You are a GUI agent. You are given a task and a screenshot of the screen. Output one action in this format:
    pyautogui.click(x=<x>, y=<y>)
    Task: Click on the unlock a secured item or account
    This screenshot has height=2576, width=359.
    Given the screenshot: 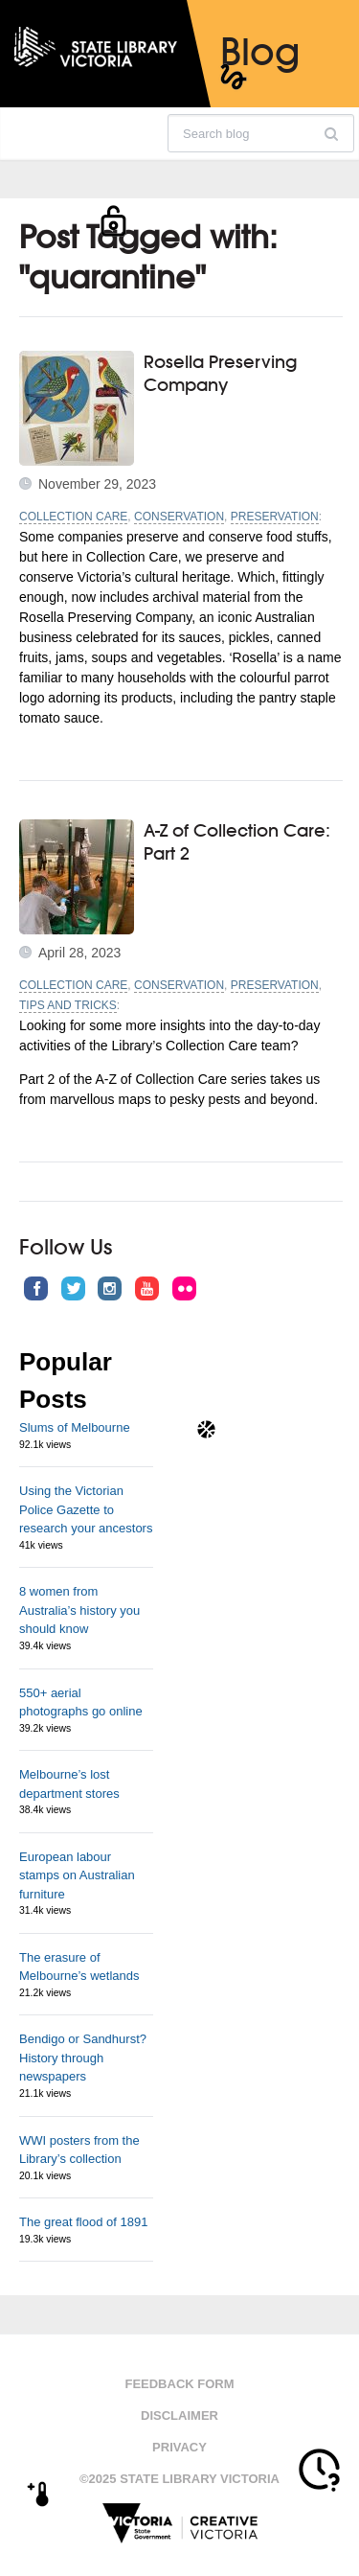 What is the action you would take?
    pyautogui.click(x=113, y=220)
    